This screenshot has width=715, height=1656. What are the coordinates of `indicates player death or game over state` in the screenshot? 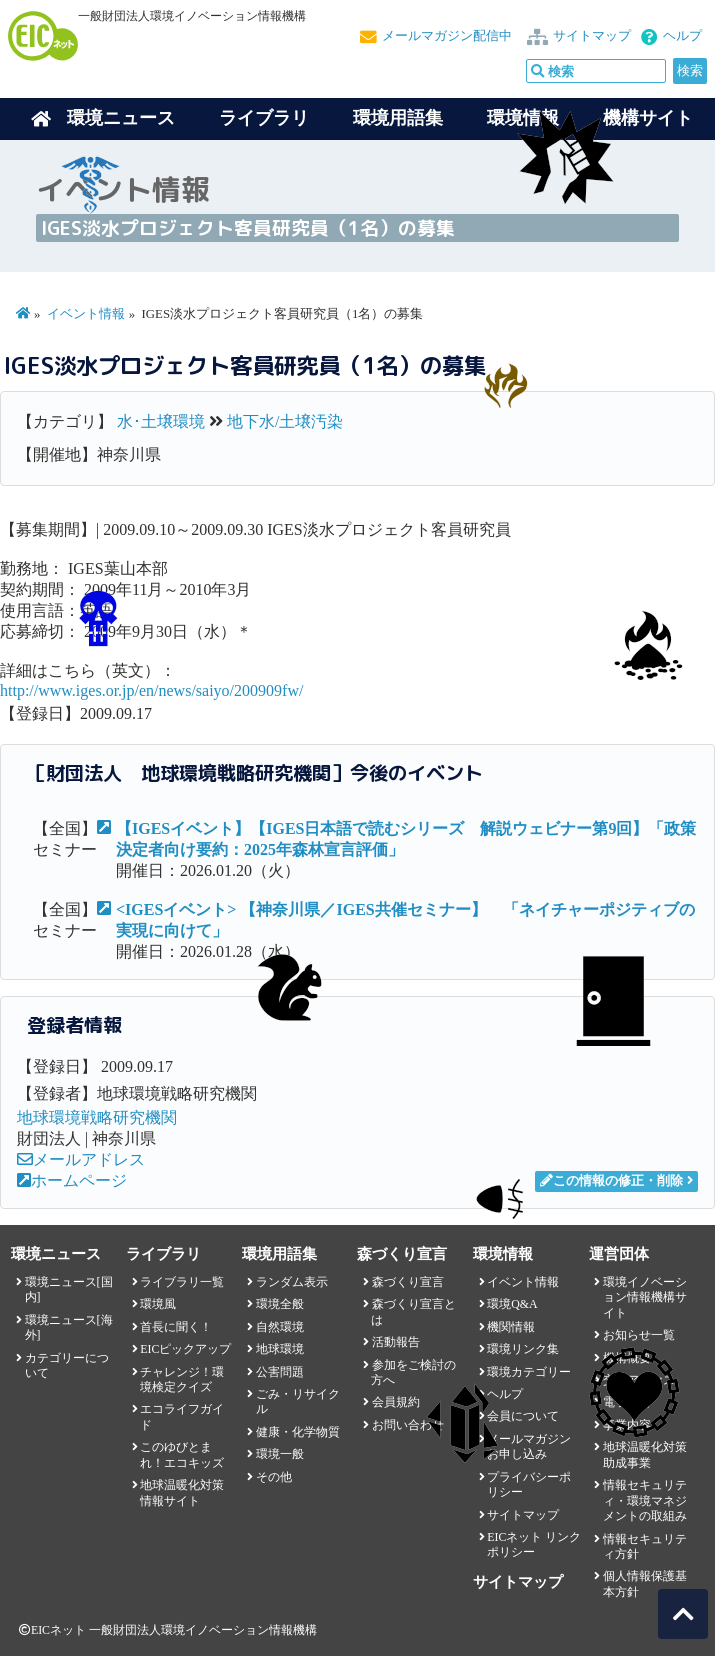 It's located at (98, 618).